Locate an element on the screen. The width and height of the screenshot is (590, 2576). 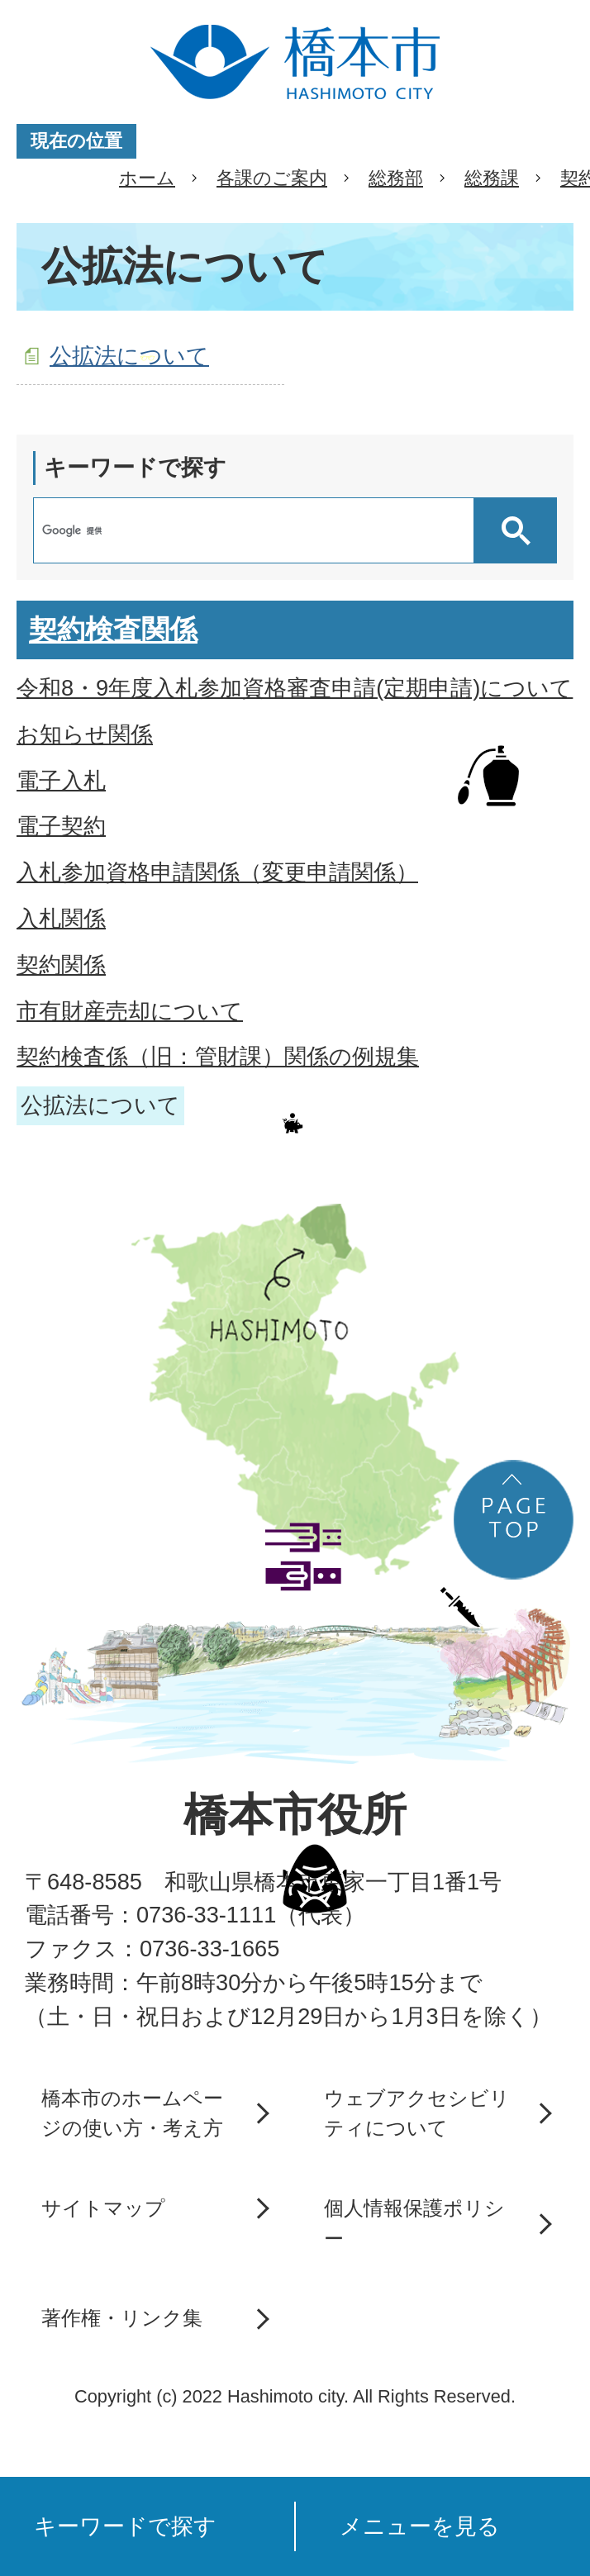
equip a knife or melee weapon is located at coordinates (460, 1607).